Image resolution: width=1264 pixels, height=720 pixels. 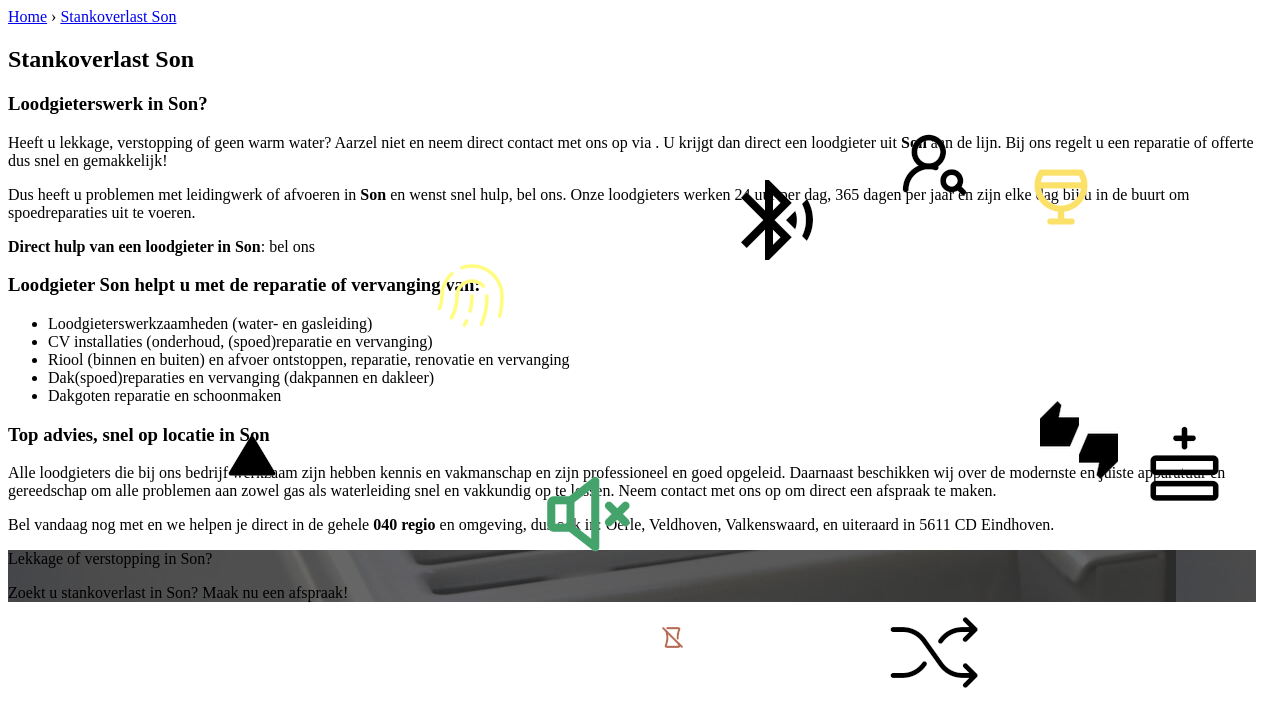 What do you see at coordinates (672, 637) in the screenshot?
I see `disable vertical panorama mode` at bounding box center [672, 637].